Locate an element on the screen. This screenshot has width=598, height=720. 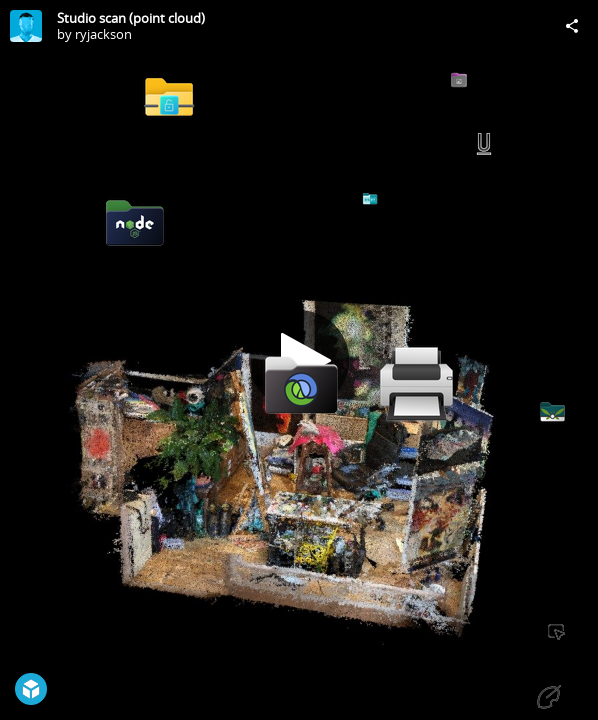
access an unlocked or unprotected folder is located at coordinates (169, 98).